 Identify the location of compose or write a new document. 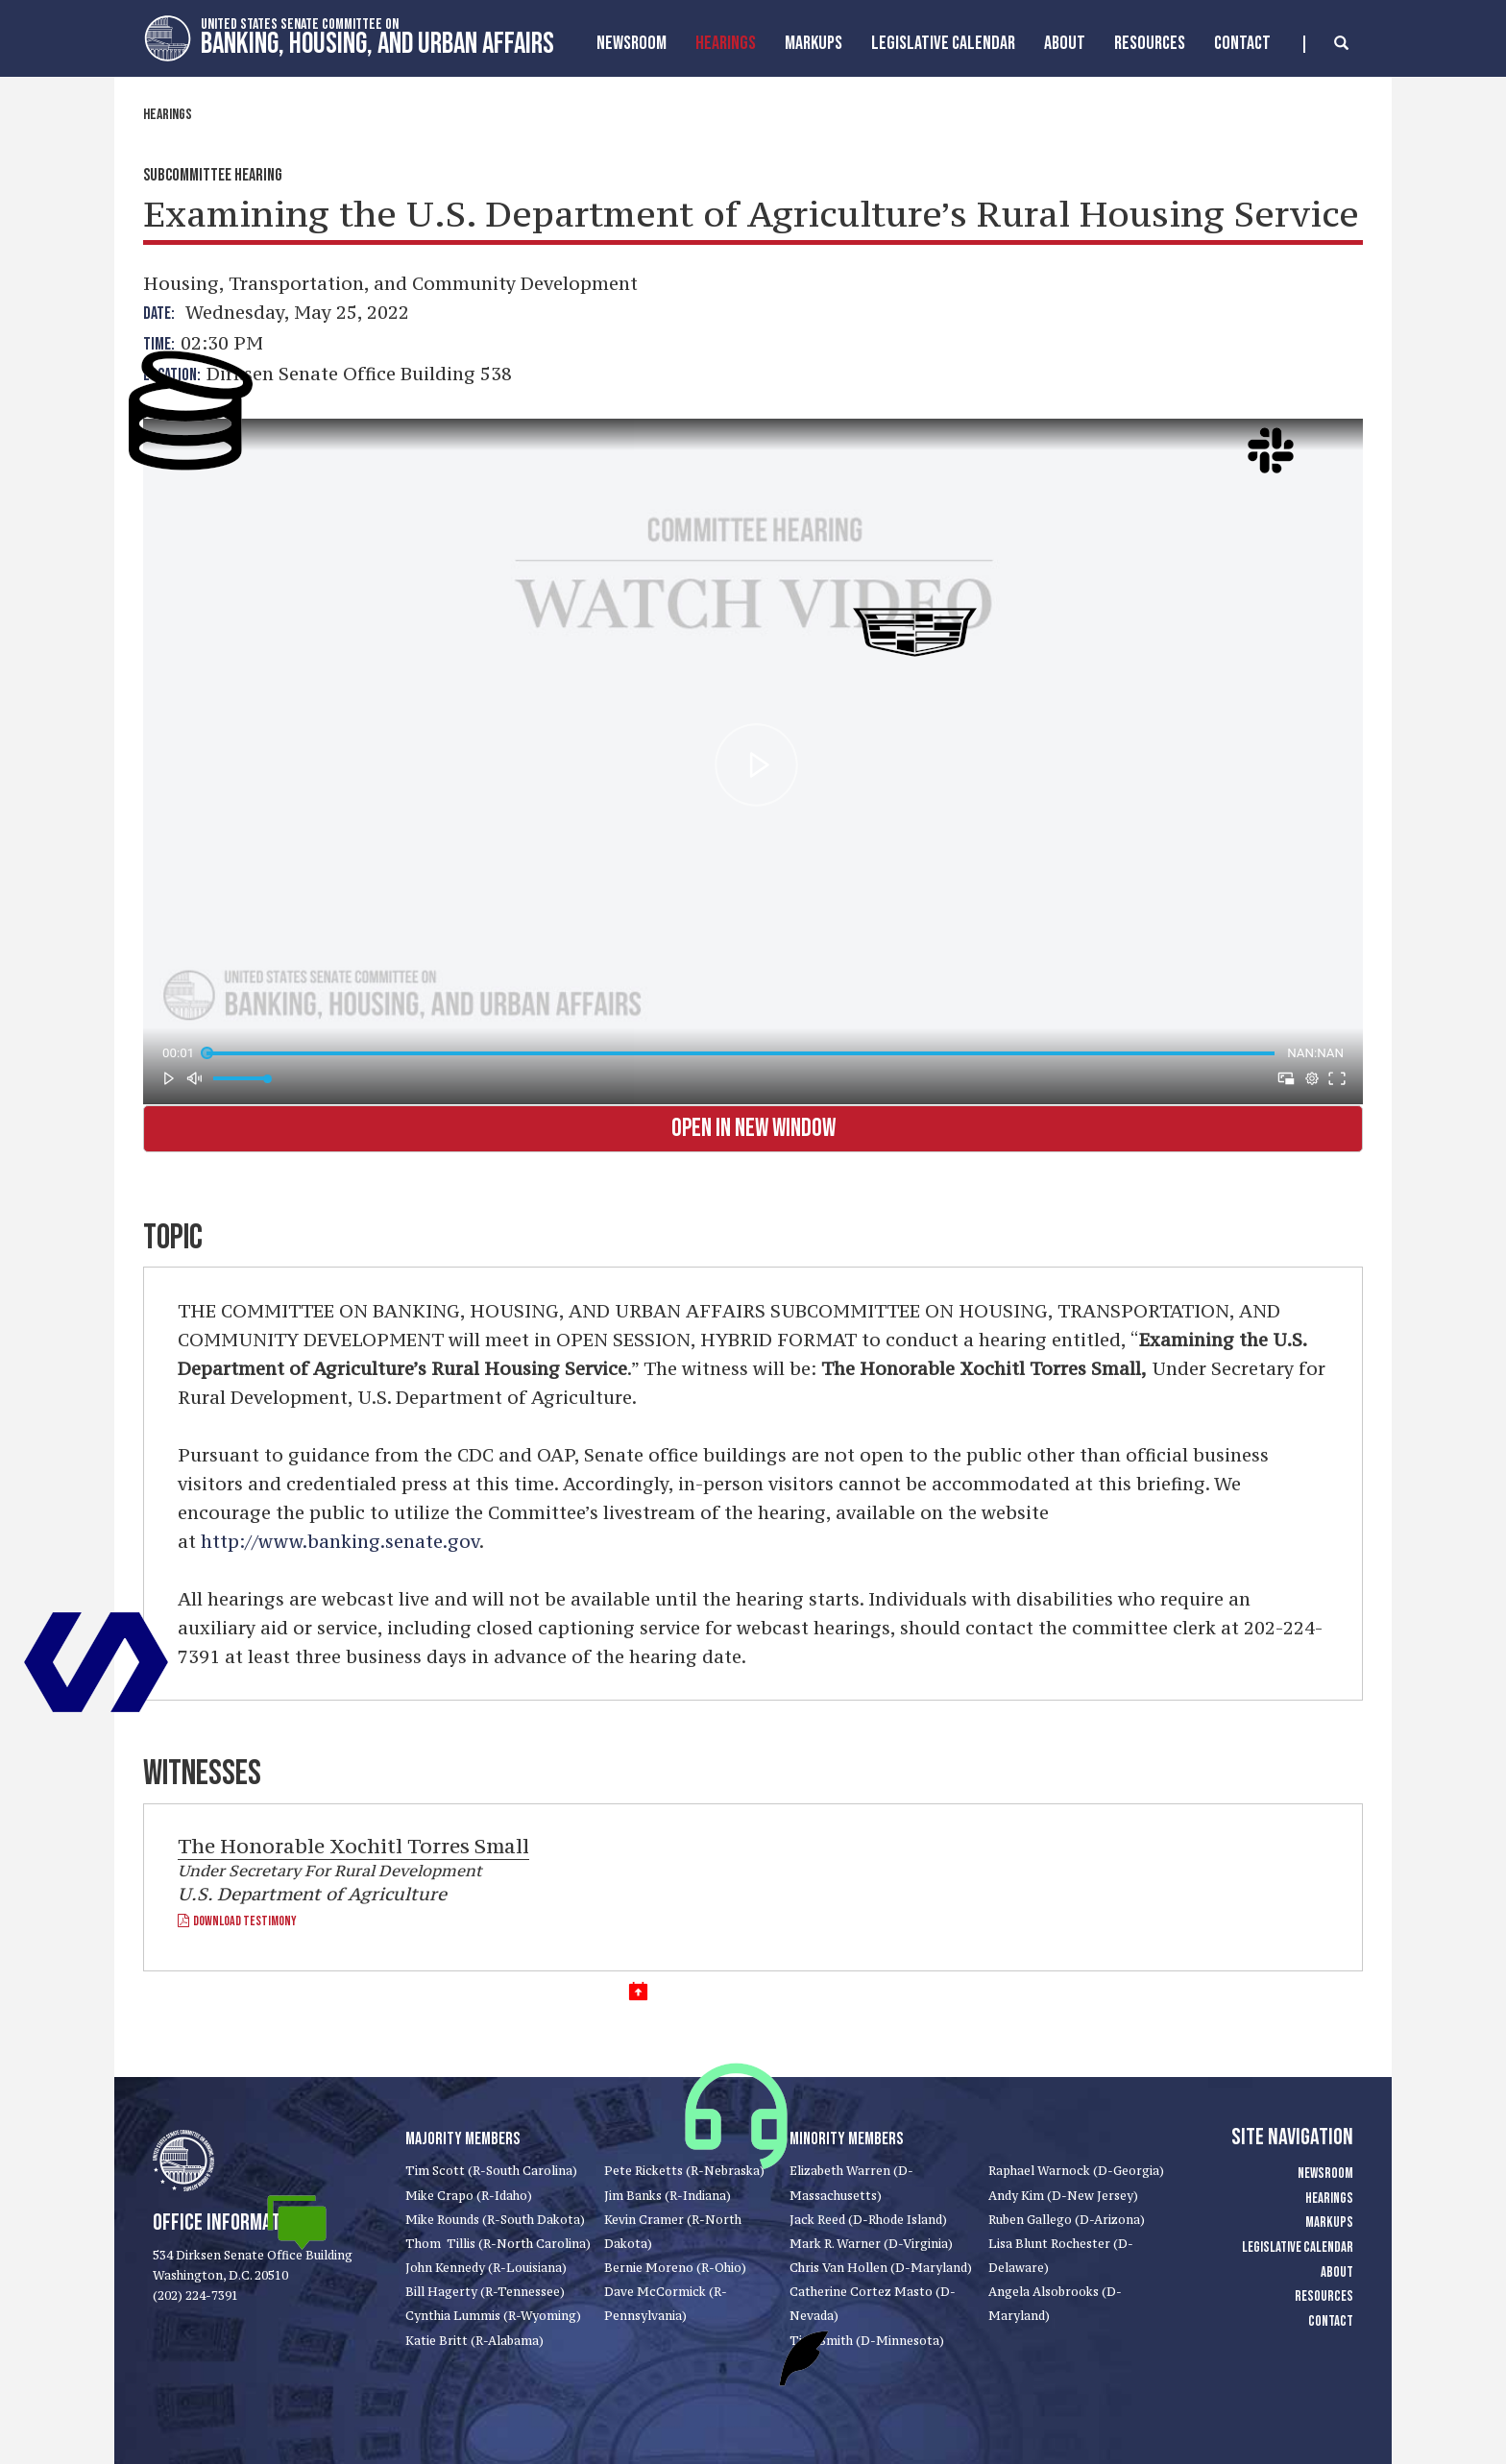
(804, 2358).